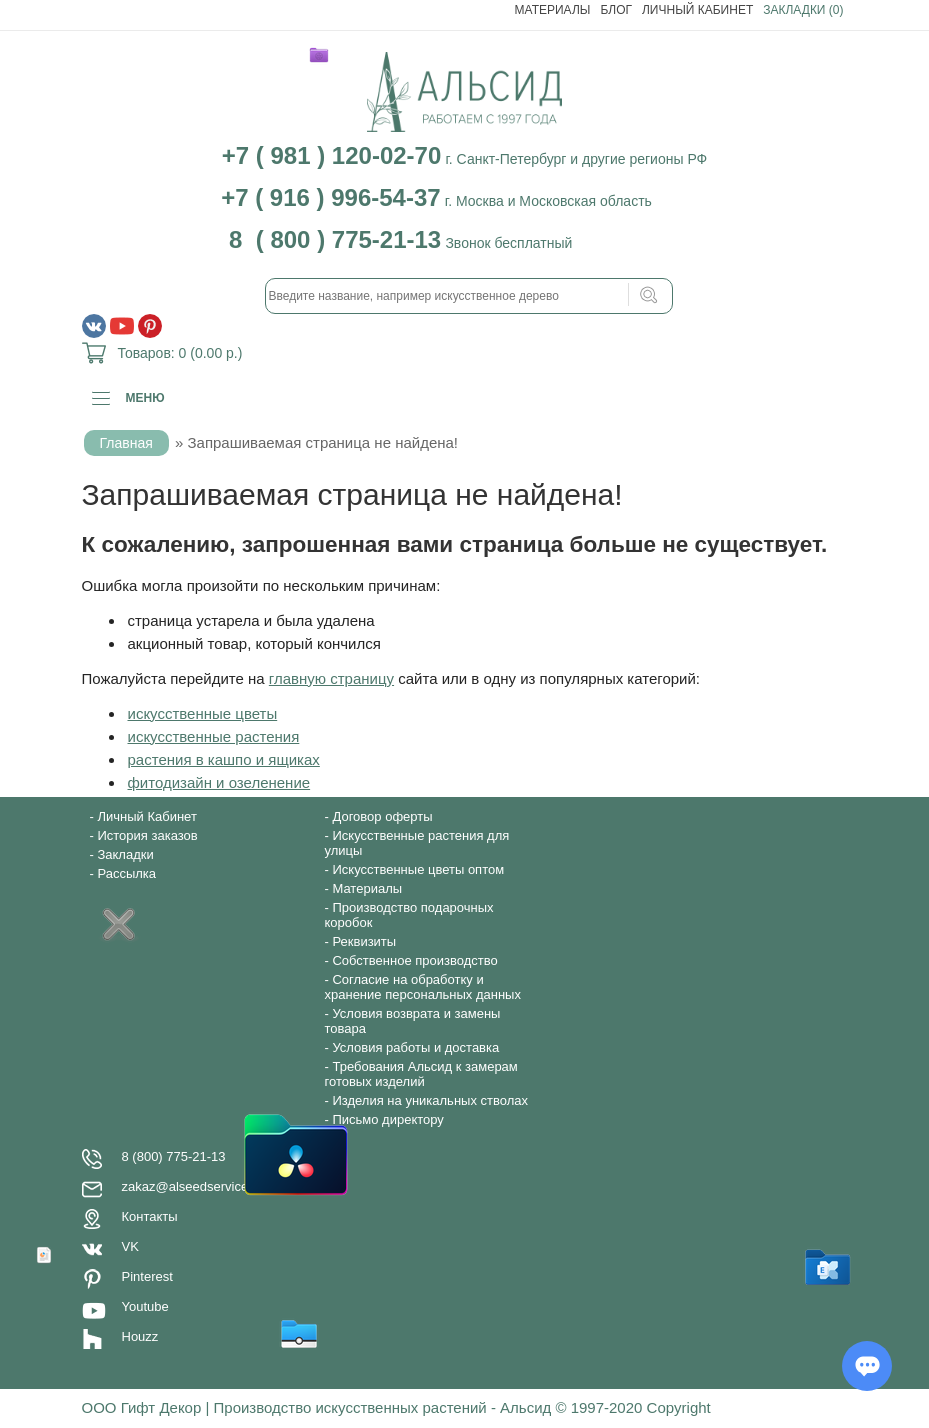 The image size is (929, 1428). Describe the element at coordinates (827, 1268) in the screenshot. I see `open microsoft exchange folder` at that location.